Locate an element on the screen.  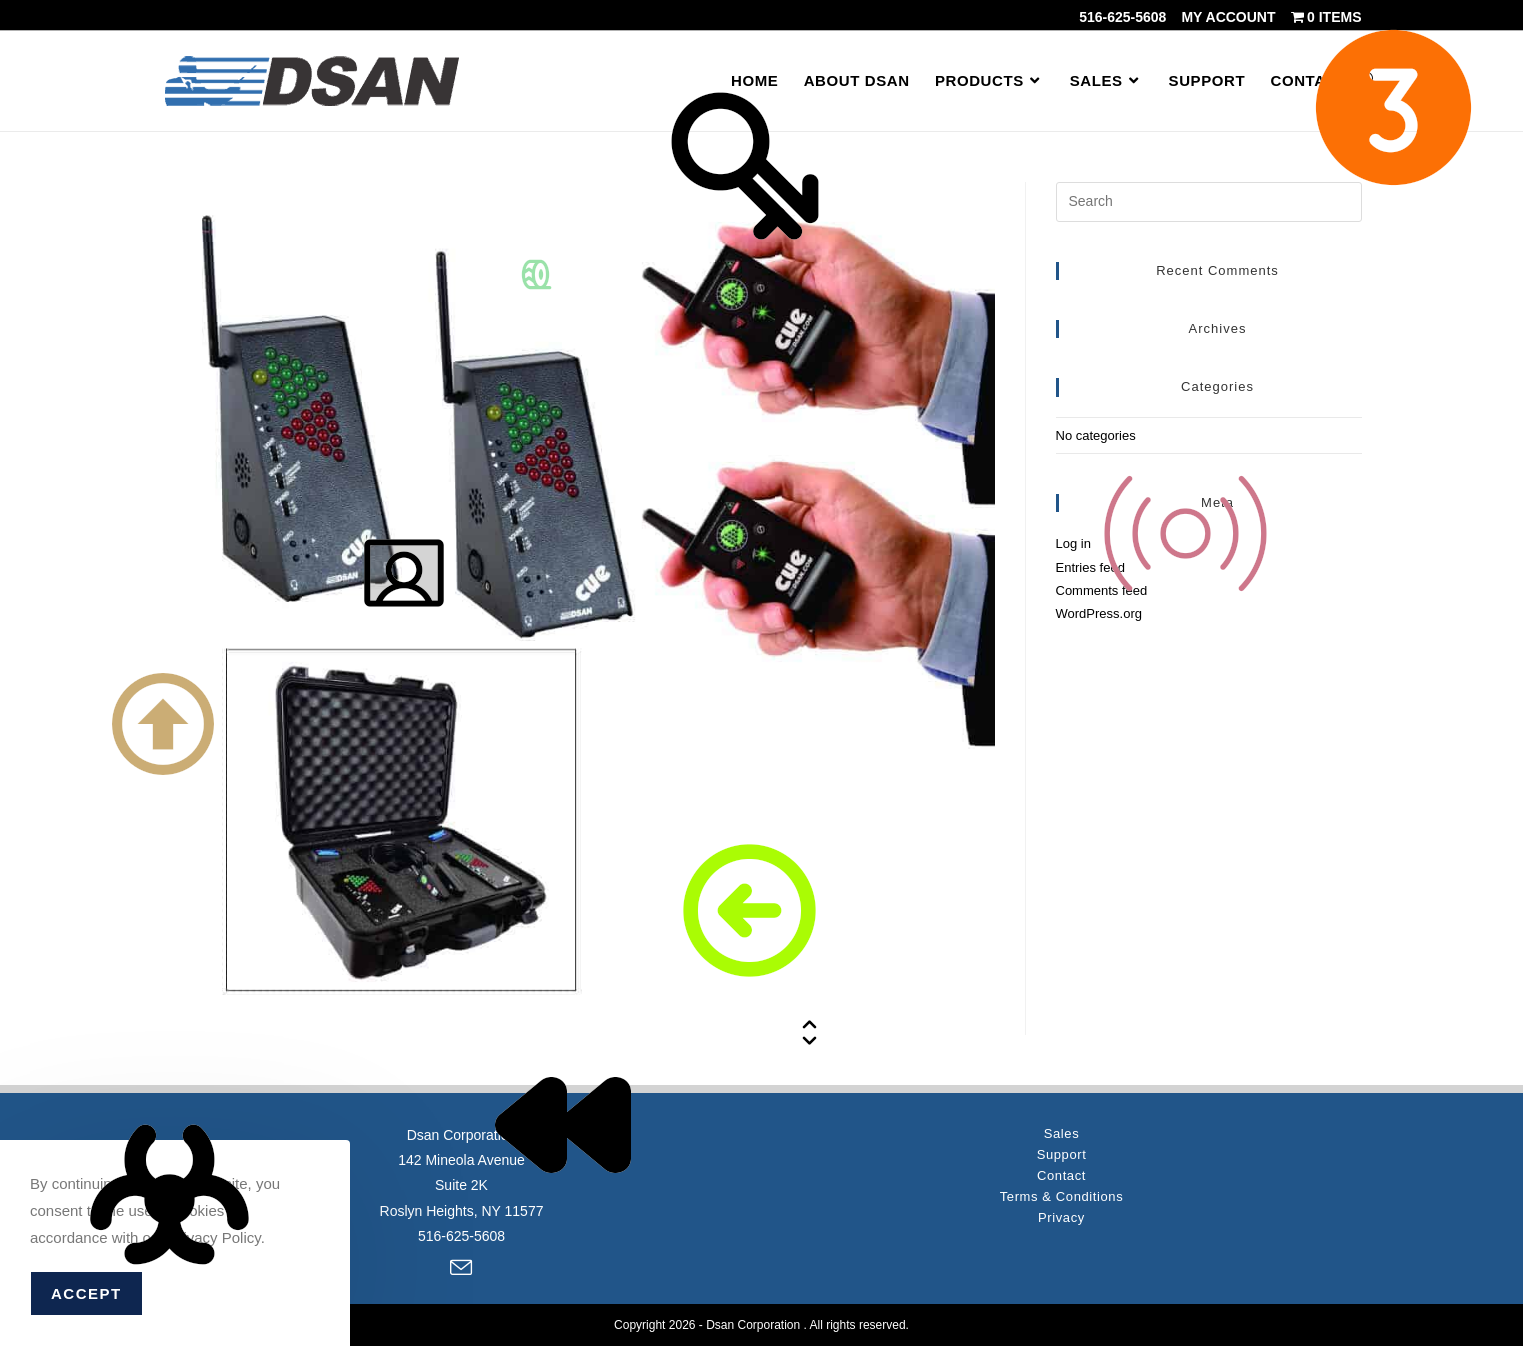
broadcast or stream live content is located at coordinates (1185, 533).